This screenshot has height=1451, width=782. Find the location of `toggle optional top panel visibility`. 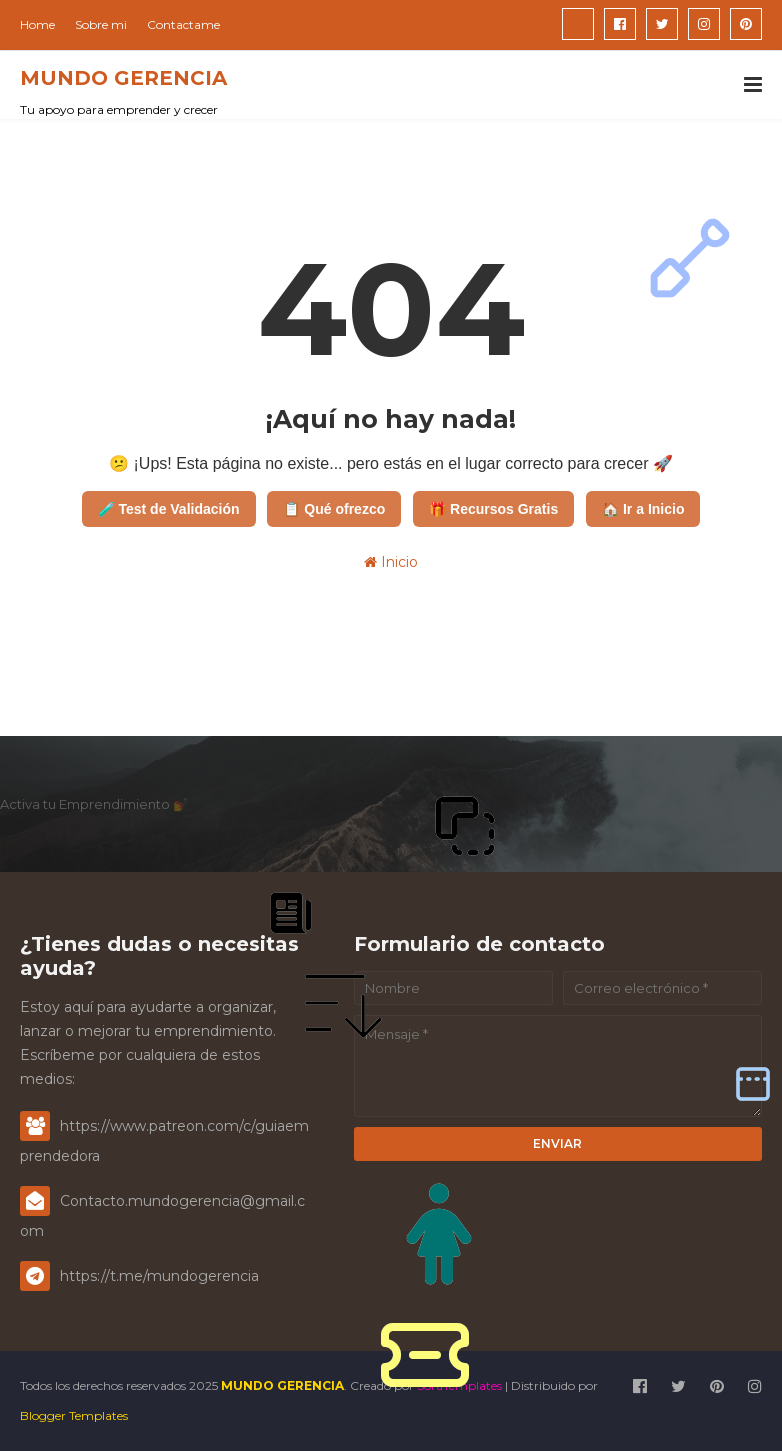

toggle optional top panel visibility is located at coordinates (753, 1084).